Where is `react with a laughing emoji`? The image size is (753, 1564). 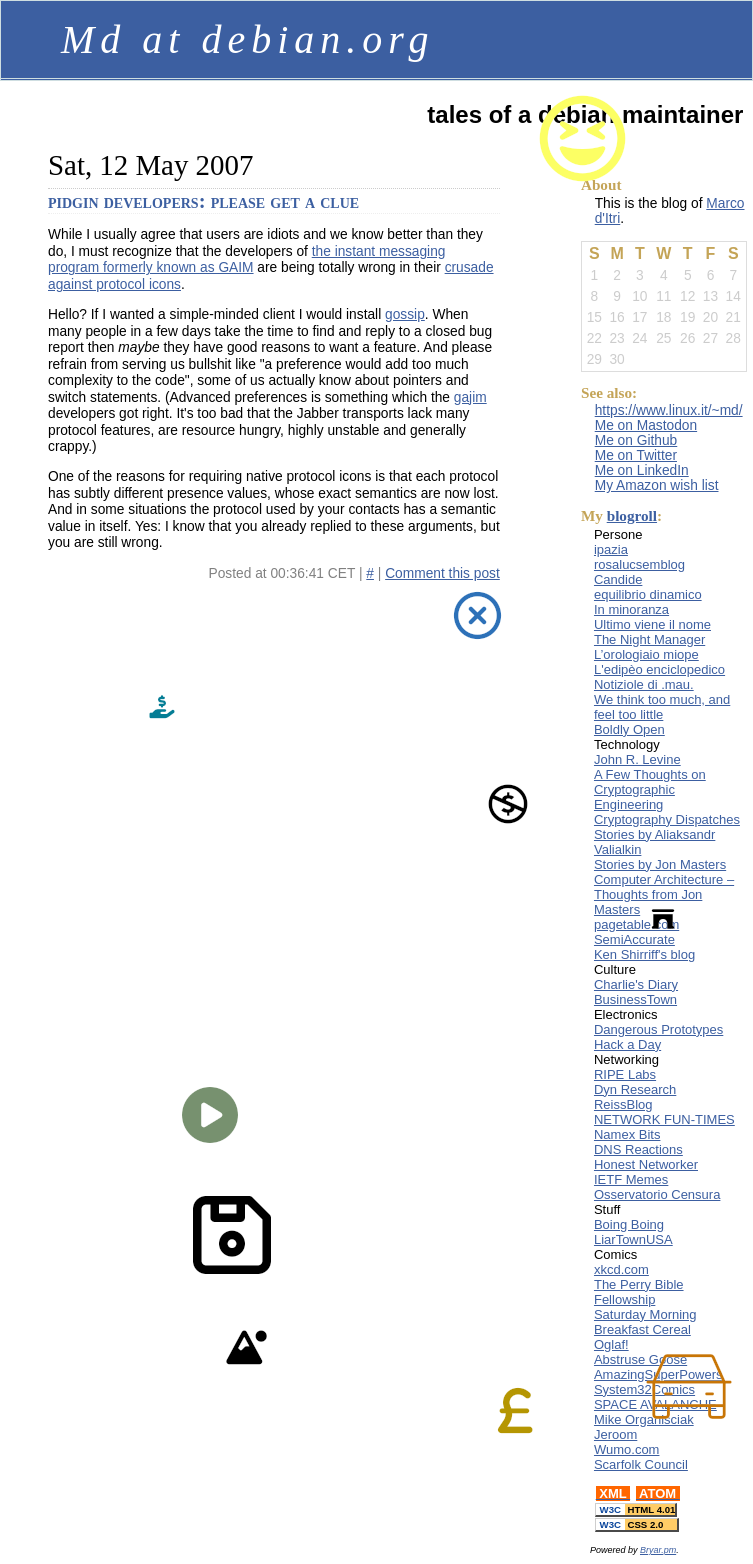 react with a laughing emoji is located at coordinates (582, 138).